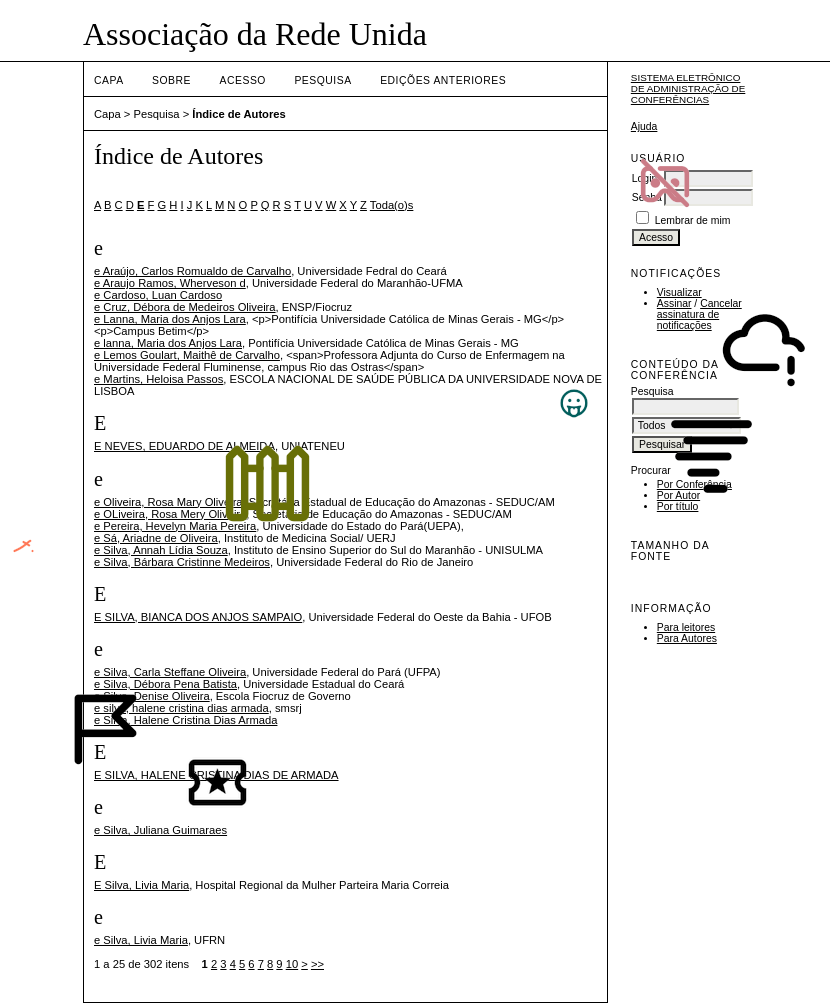 The height and width of the screenshot is (1003, 830). What do you see at coordinates (764, 344) in the screenshot?
I see `cloud storage warning or alert` at bounding box center [764, 344].